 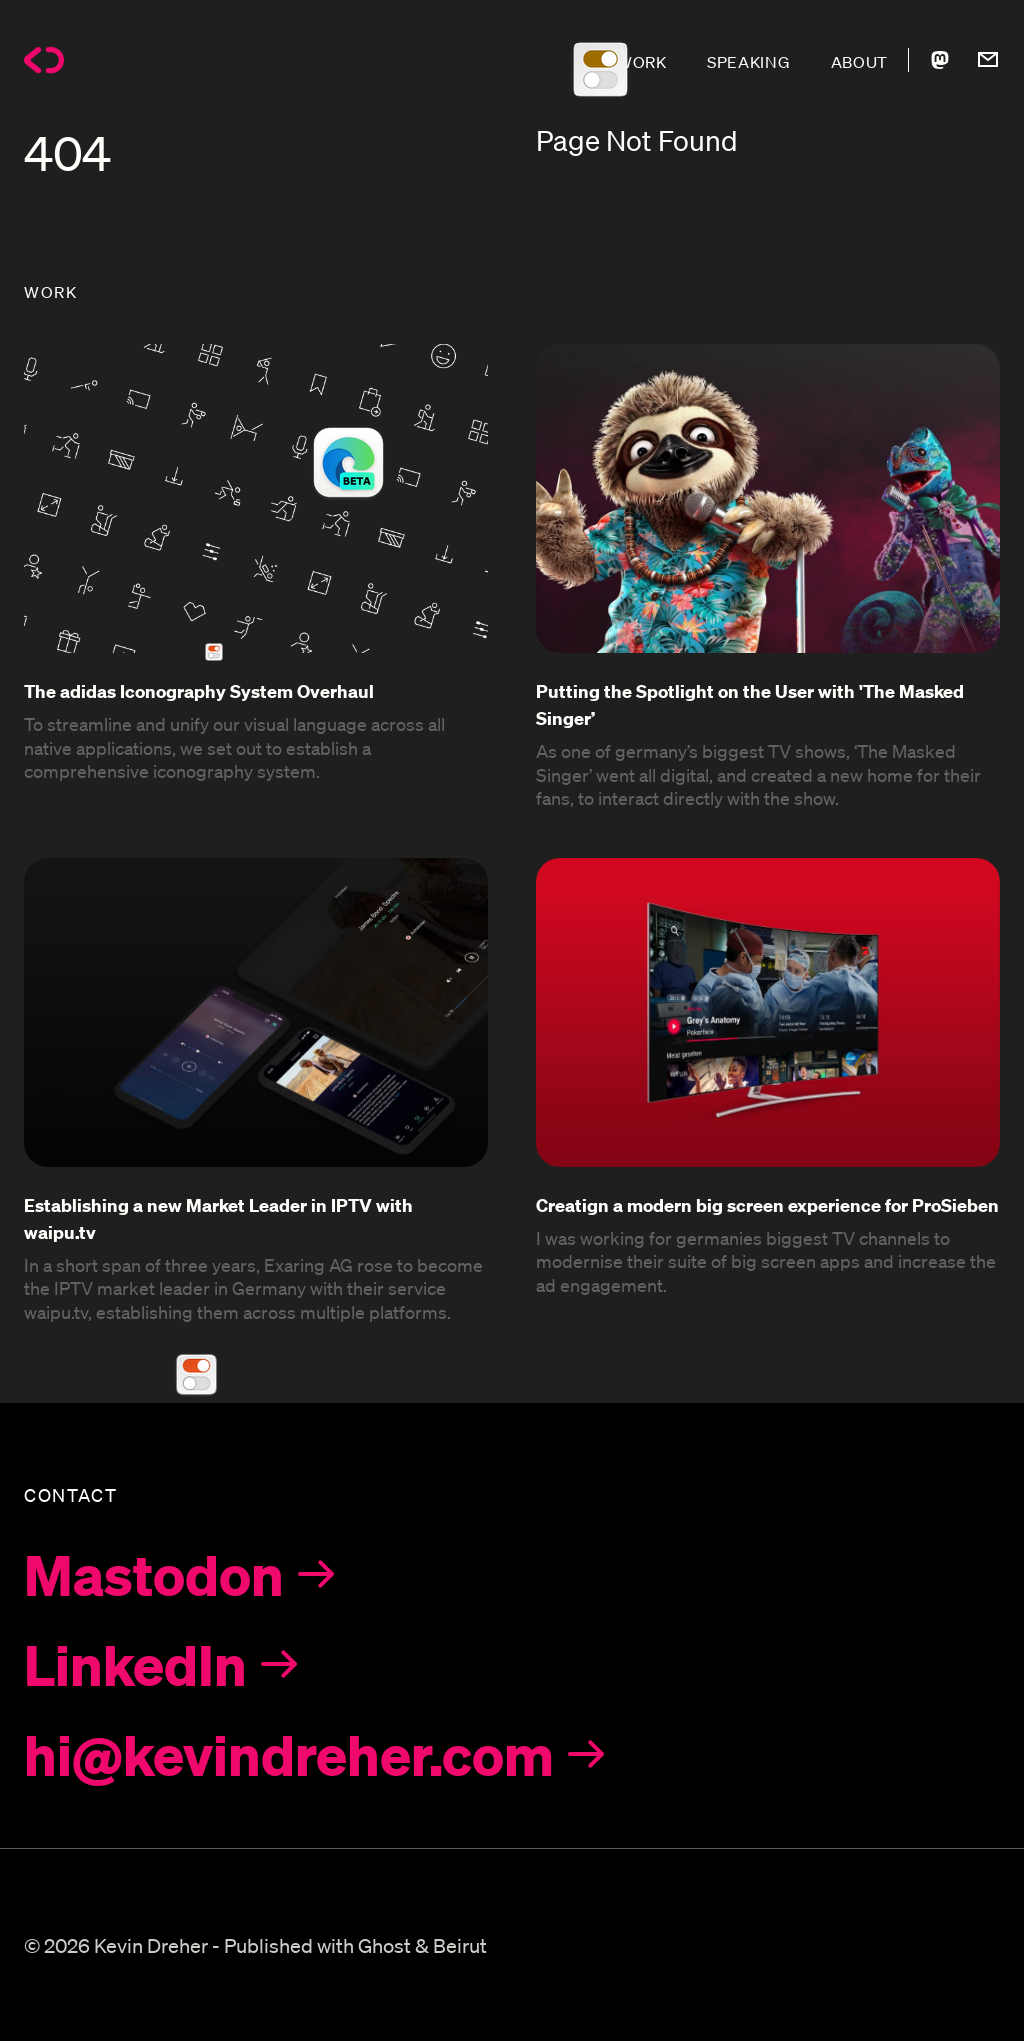 I want to click on open microsoft edge beta browser, so click(x=348, y=462).